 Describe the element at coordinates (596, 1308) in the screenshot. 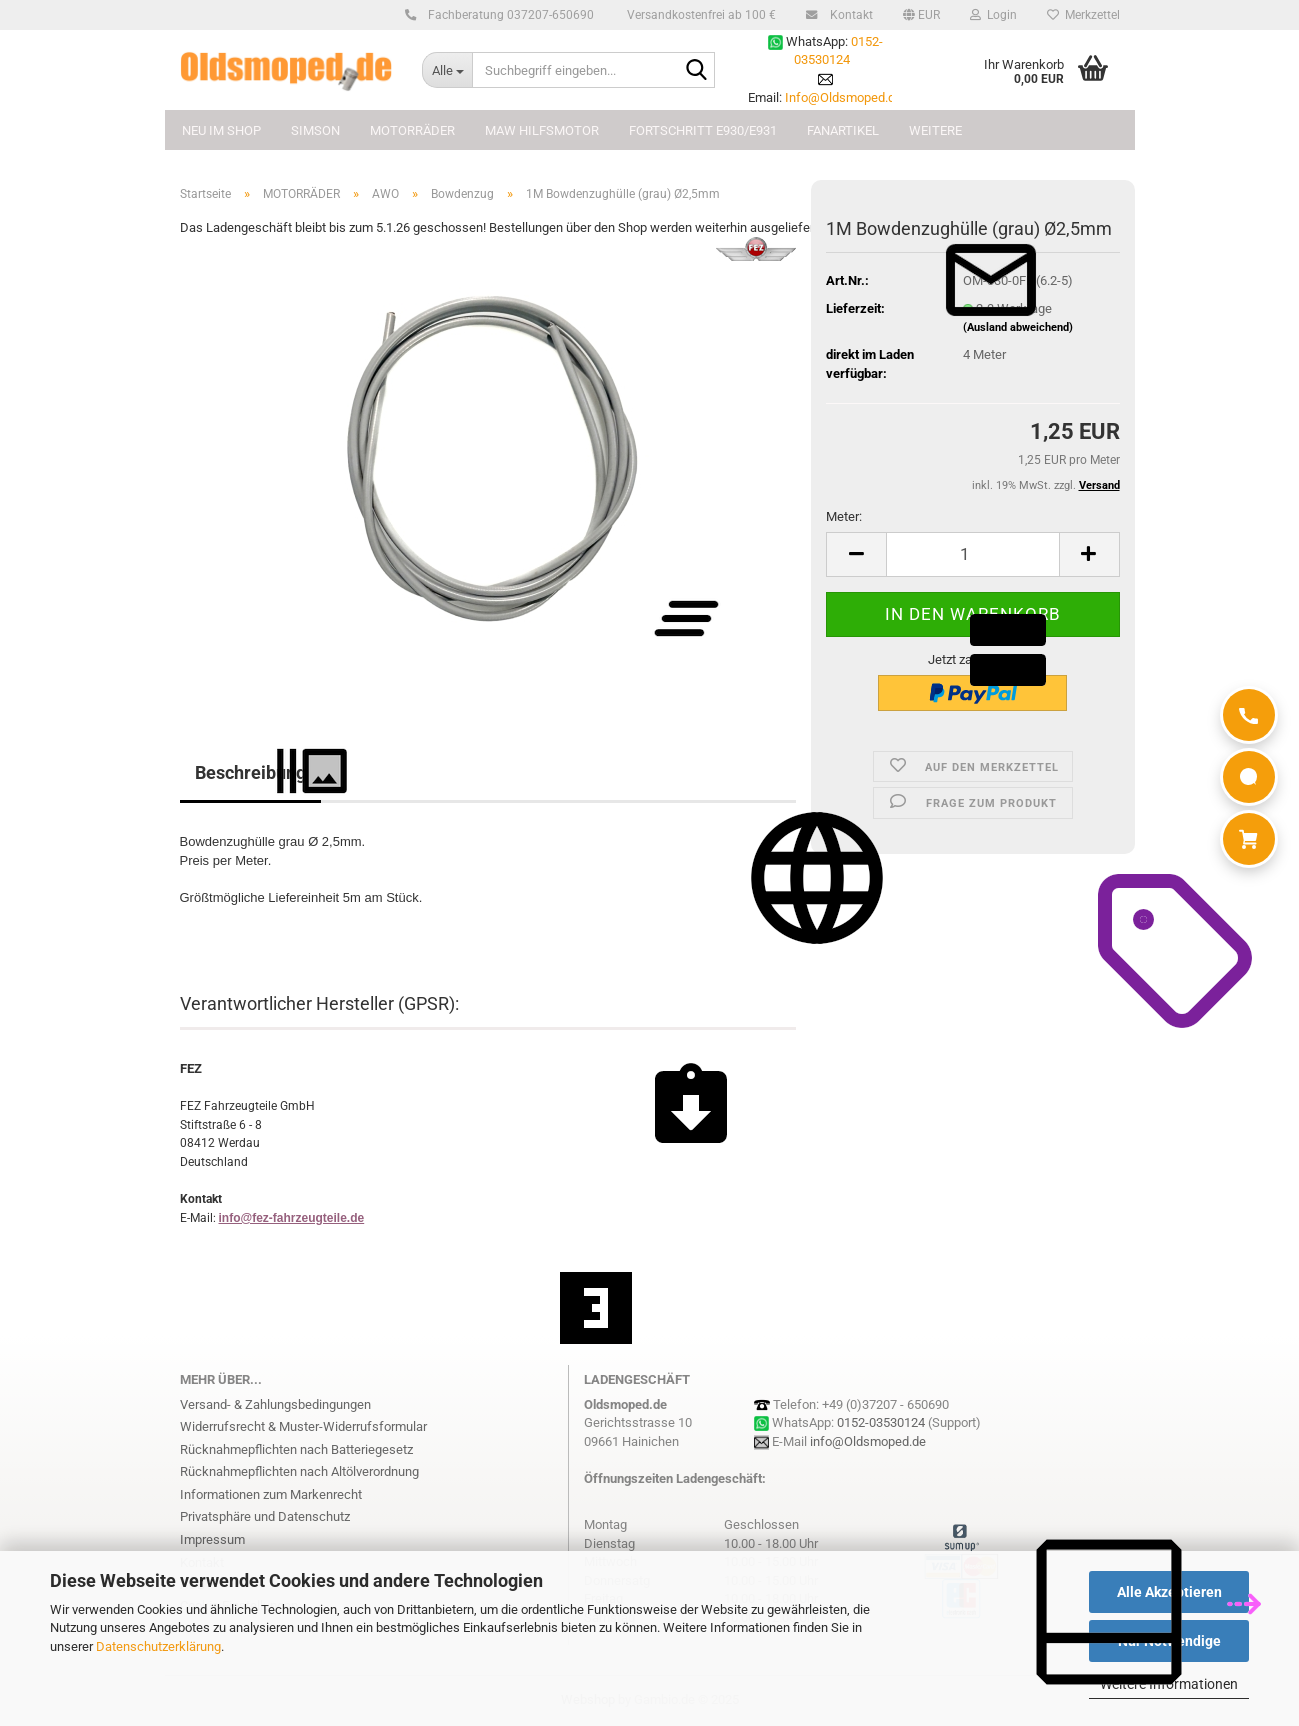

I see `select option 3 from a numbered list` at that location.